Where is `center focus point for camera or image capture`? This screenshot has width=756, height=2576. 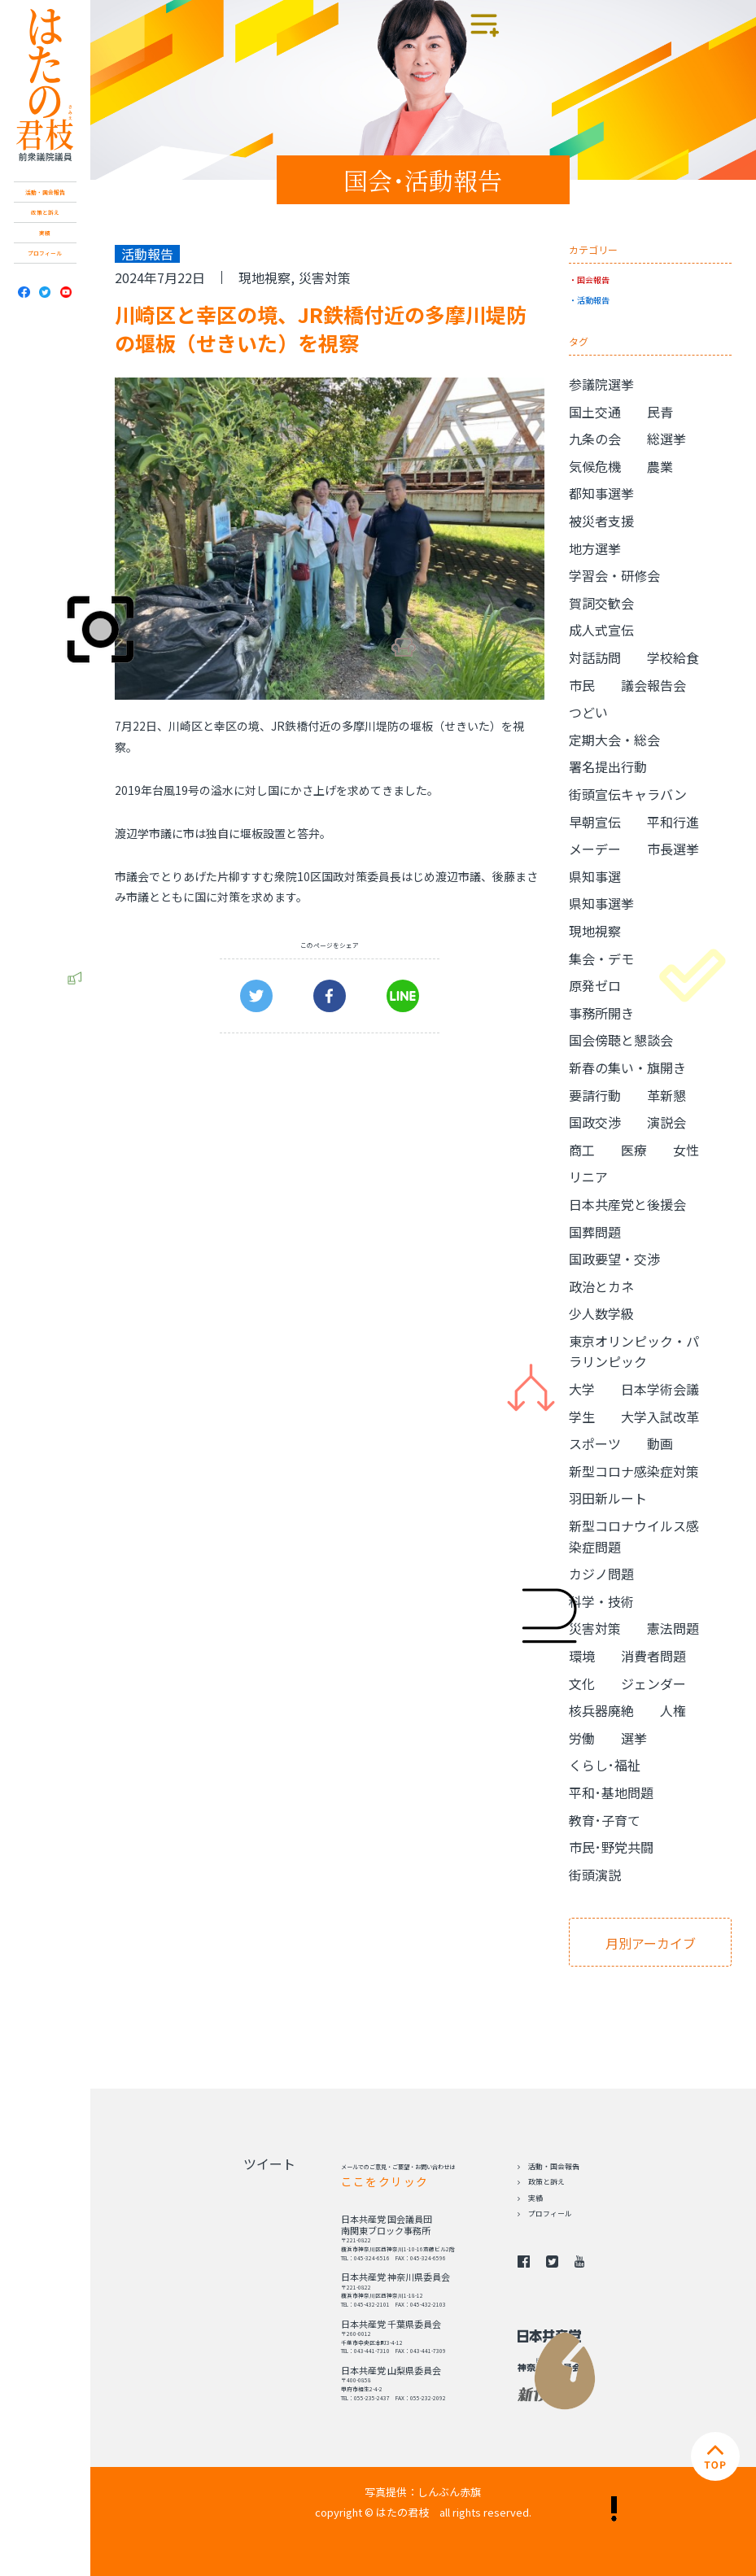 center focus point for camera or image capture is located at coordinates (100, 629).